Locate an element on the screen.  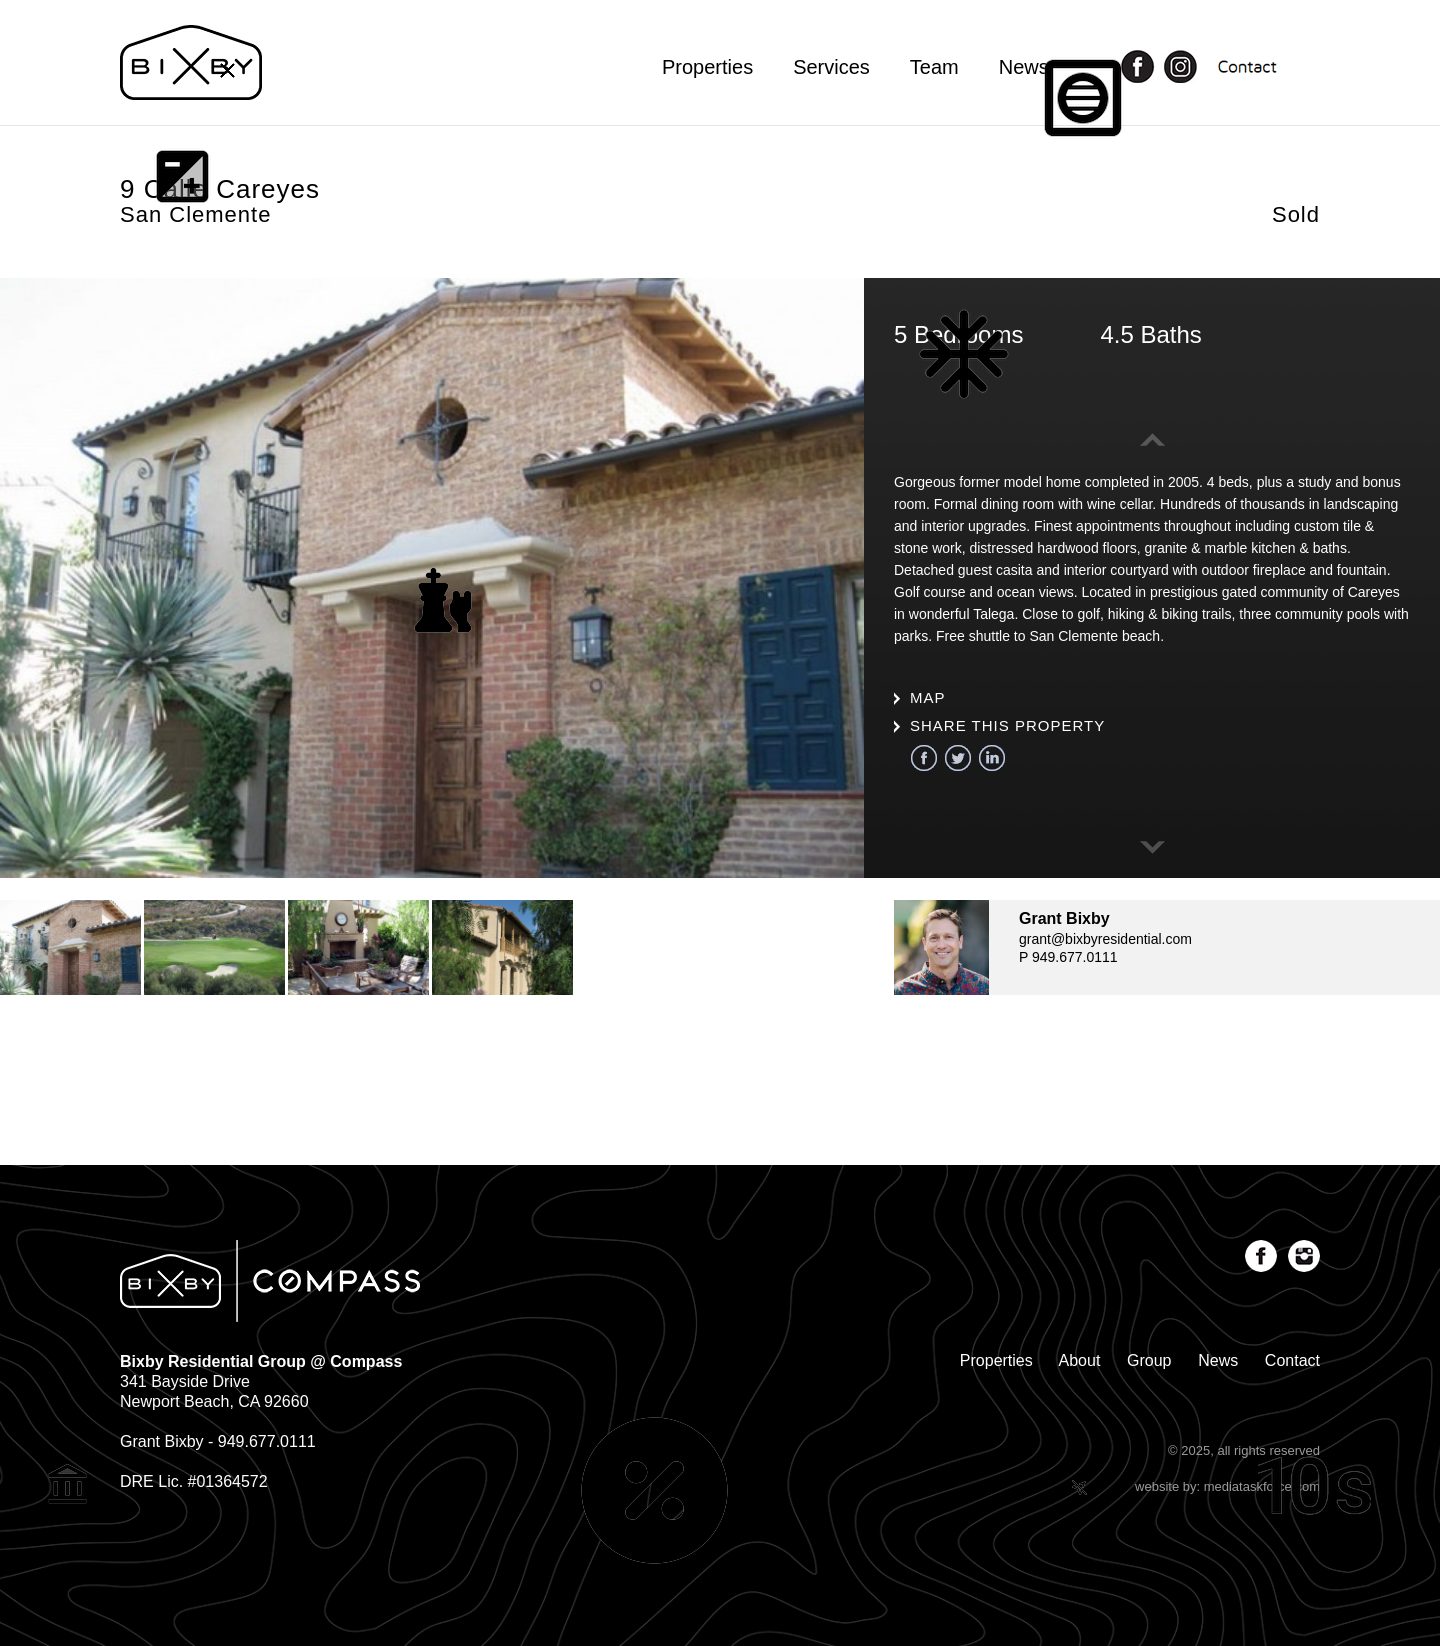
close the current window or dialog is located at coordinates (227, 70).